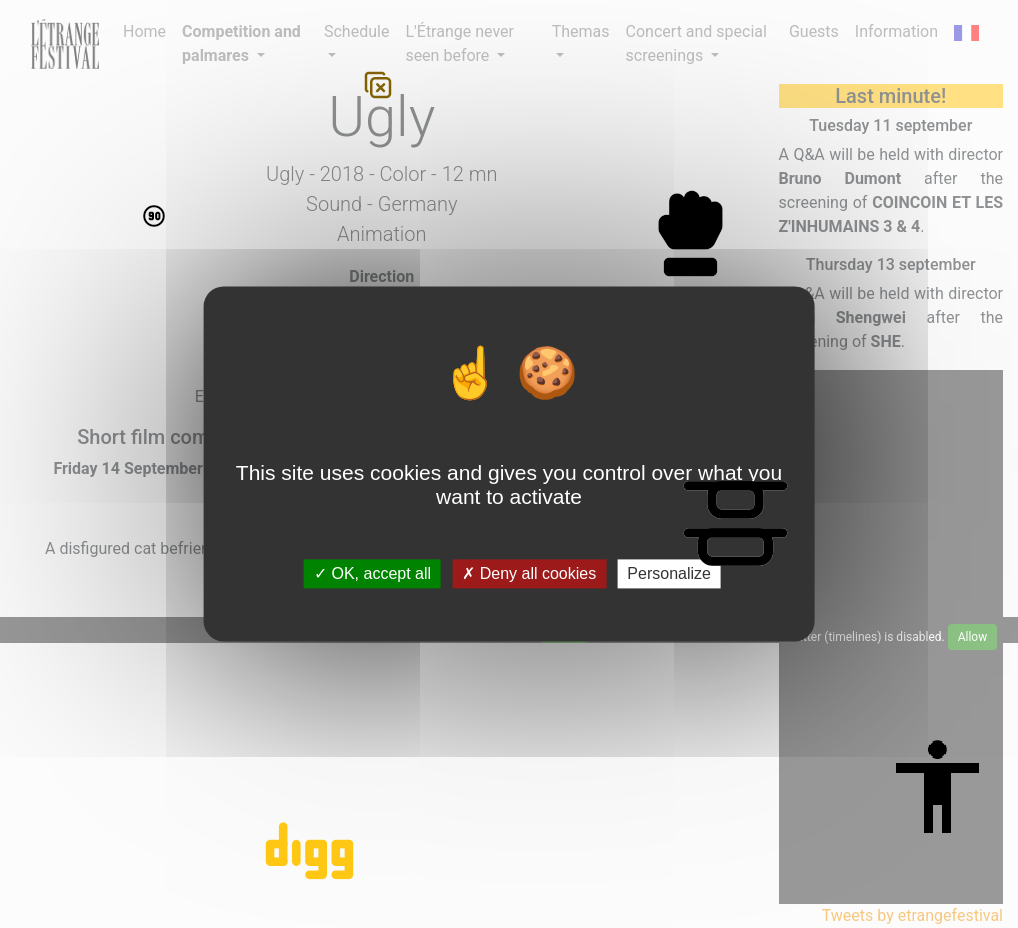 Image resolution: width=1018 pixels, height=928 pixels. Describe the element at coordinates (154, 216) in the screenshot. I see `set timer or duration for 90 seconds` at that location.